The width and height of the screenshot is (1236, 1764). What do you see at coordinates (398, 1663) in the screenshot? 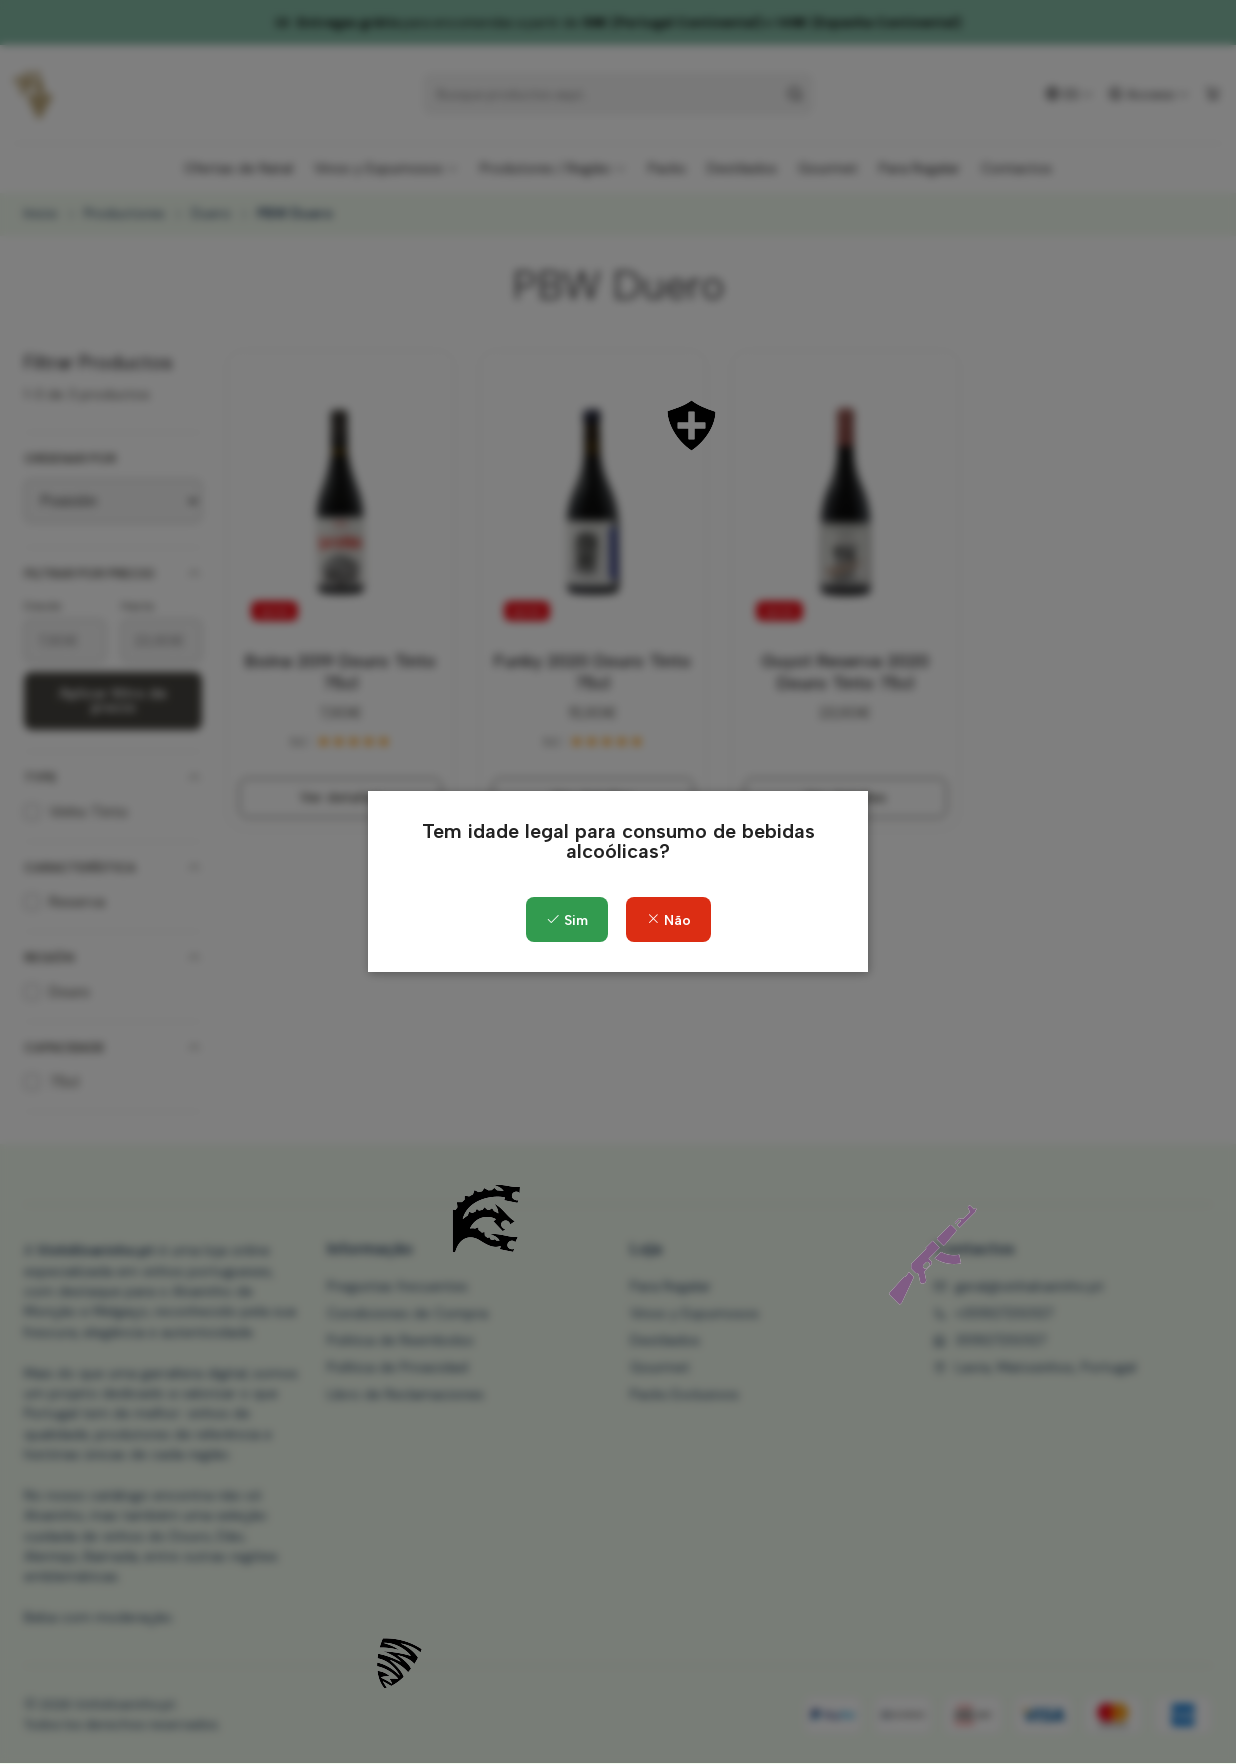
I see `equip zebra-patterned shield armor` at bounding box center [398, 1663].